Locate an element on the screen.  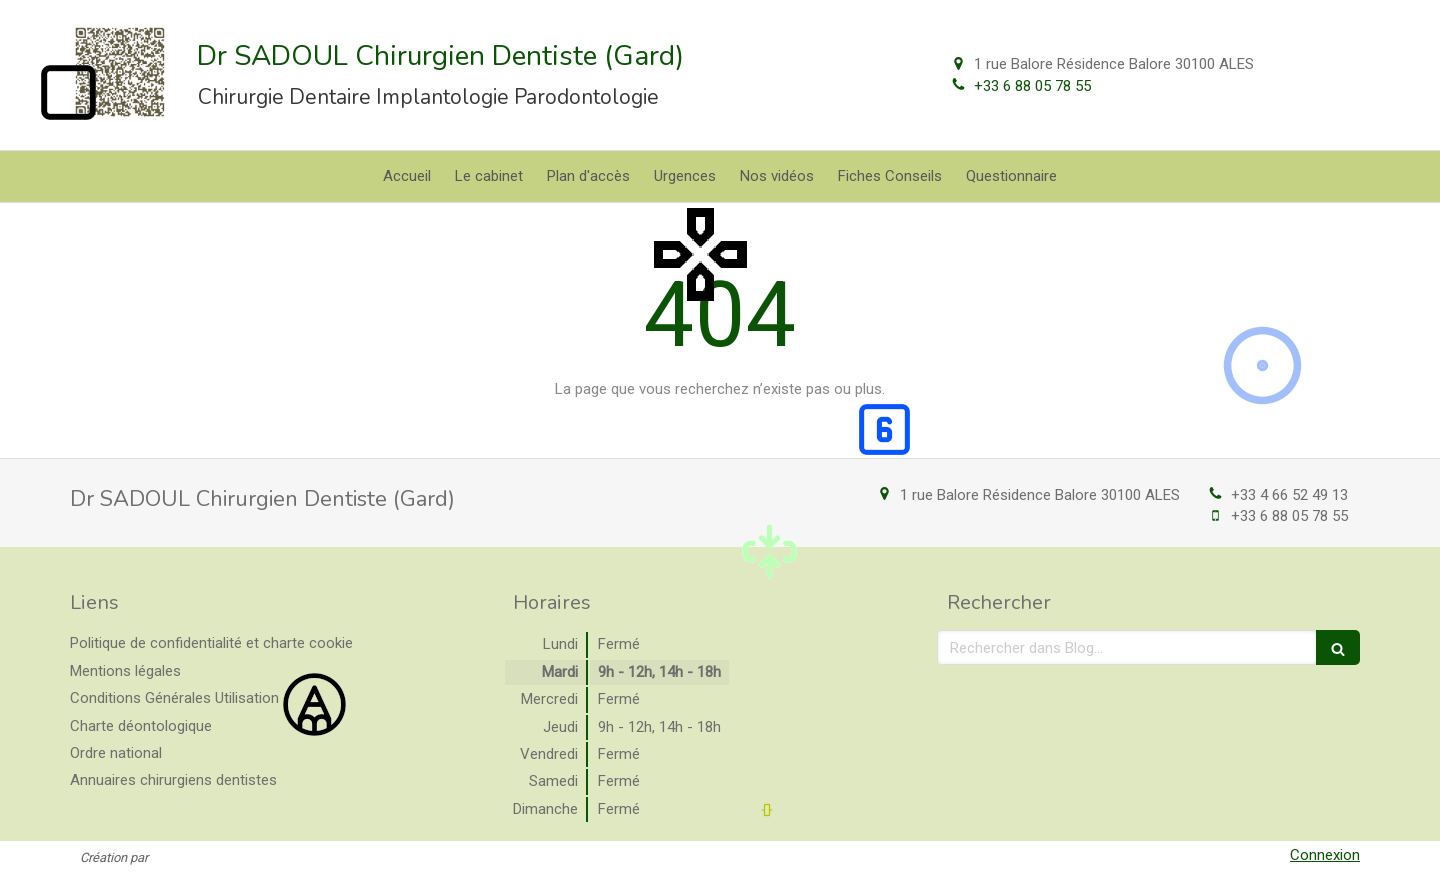
stop media playback is located at coordinates (68, 92).